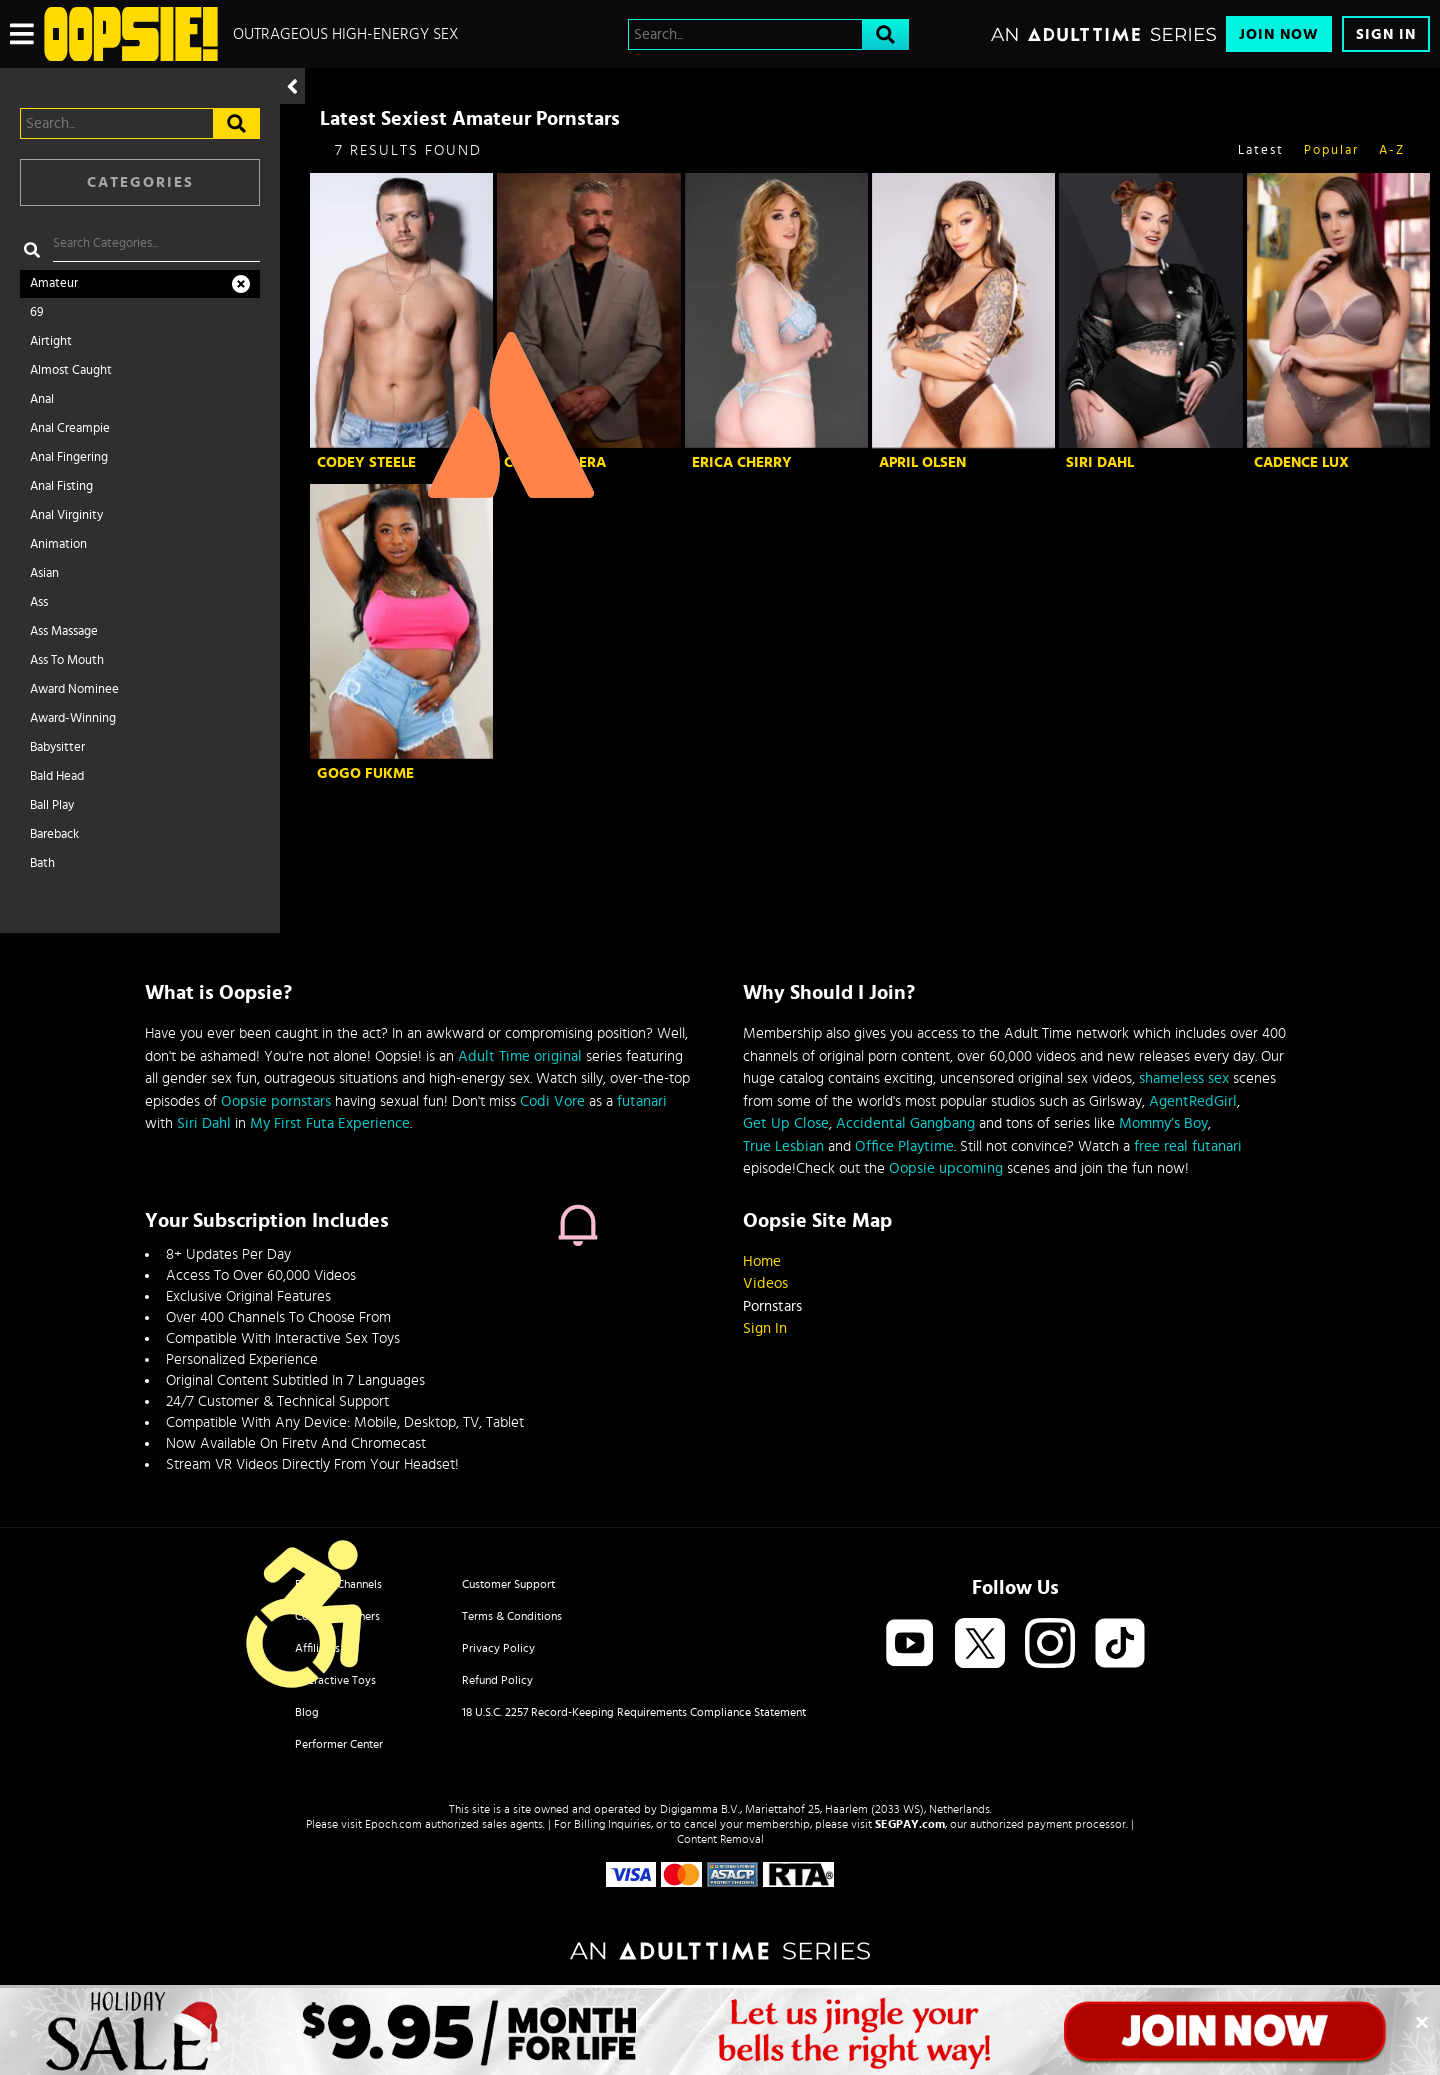 The width and height of the screenshot is (1440, 2075). I want to click on atlassian company logo, so click(511, 415).